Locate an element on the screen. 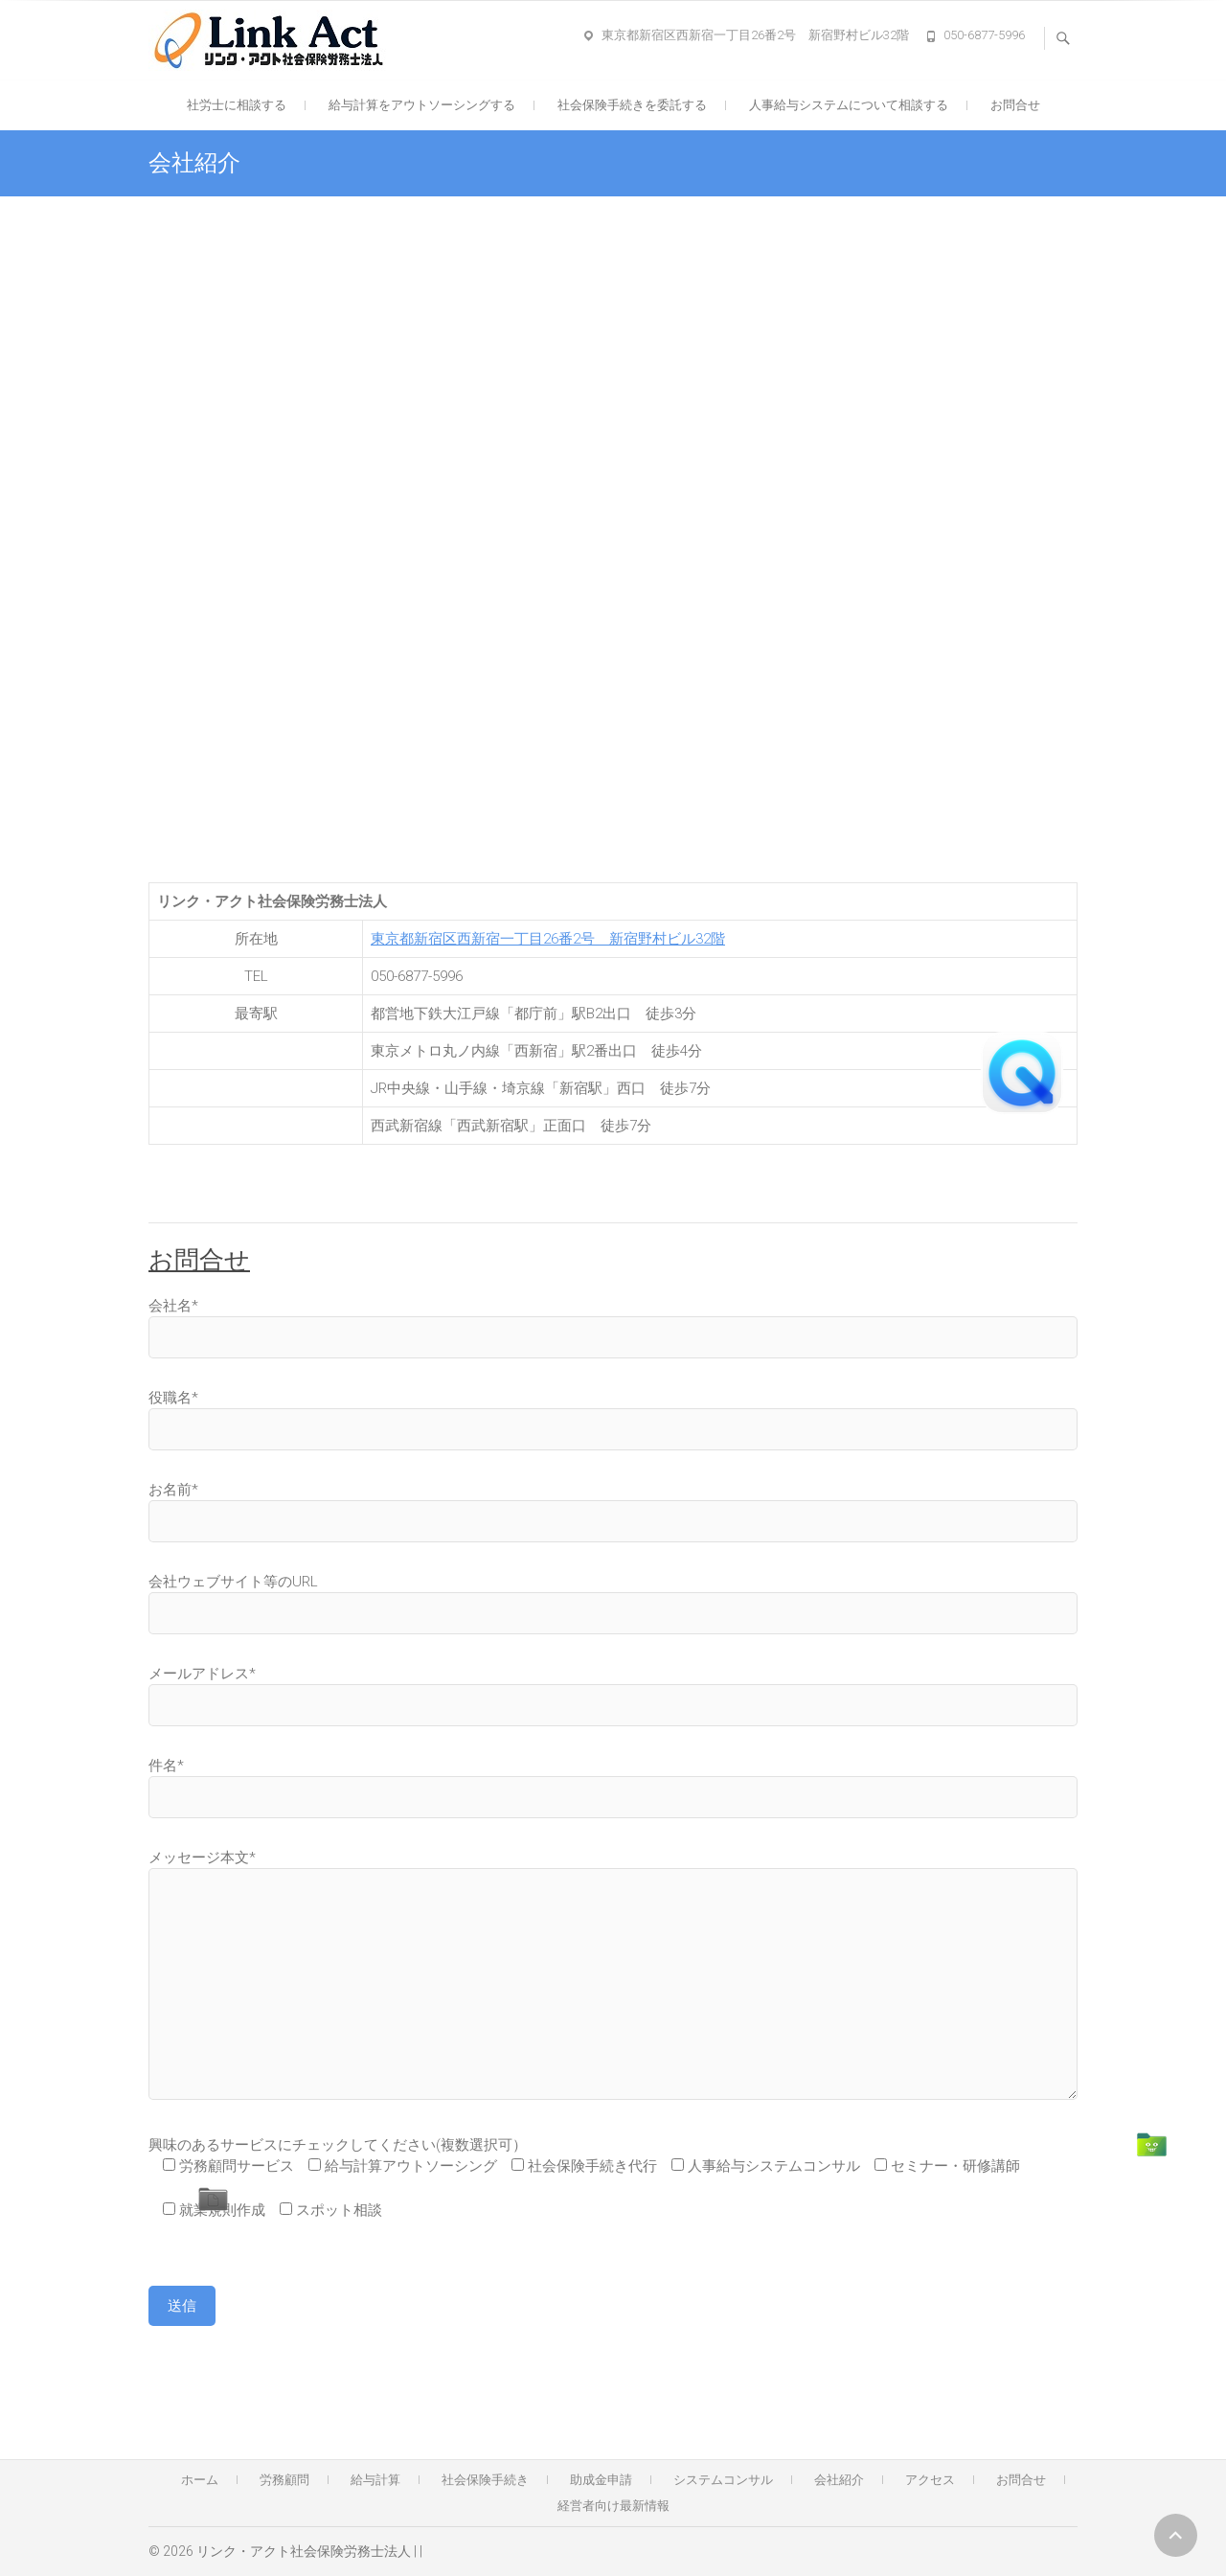 This screenshot has width=1226, height=2576. open your documents folder is located at coordinates (213, 2199).